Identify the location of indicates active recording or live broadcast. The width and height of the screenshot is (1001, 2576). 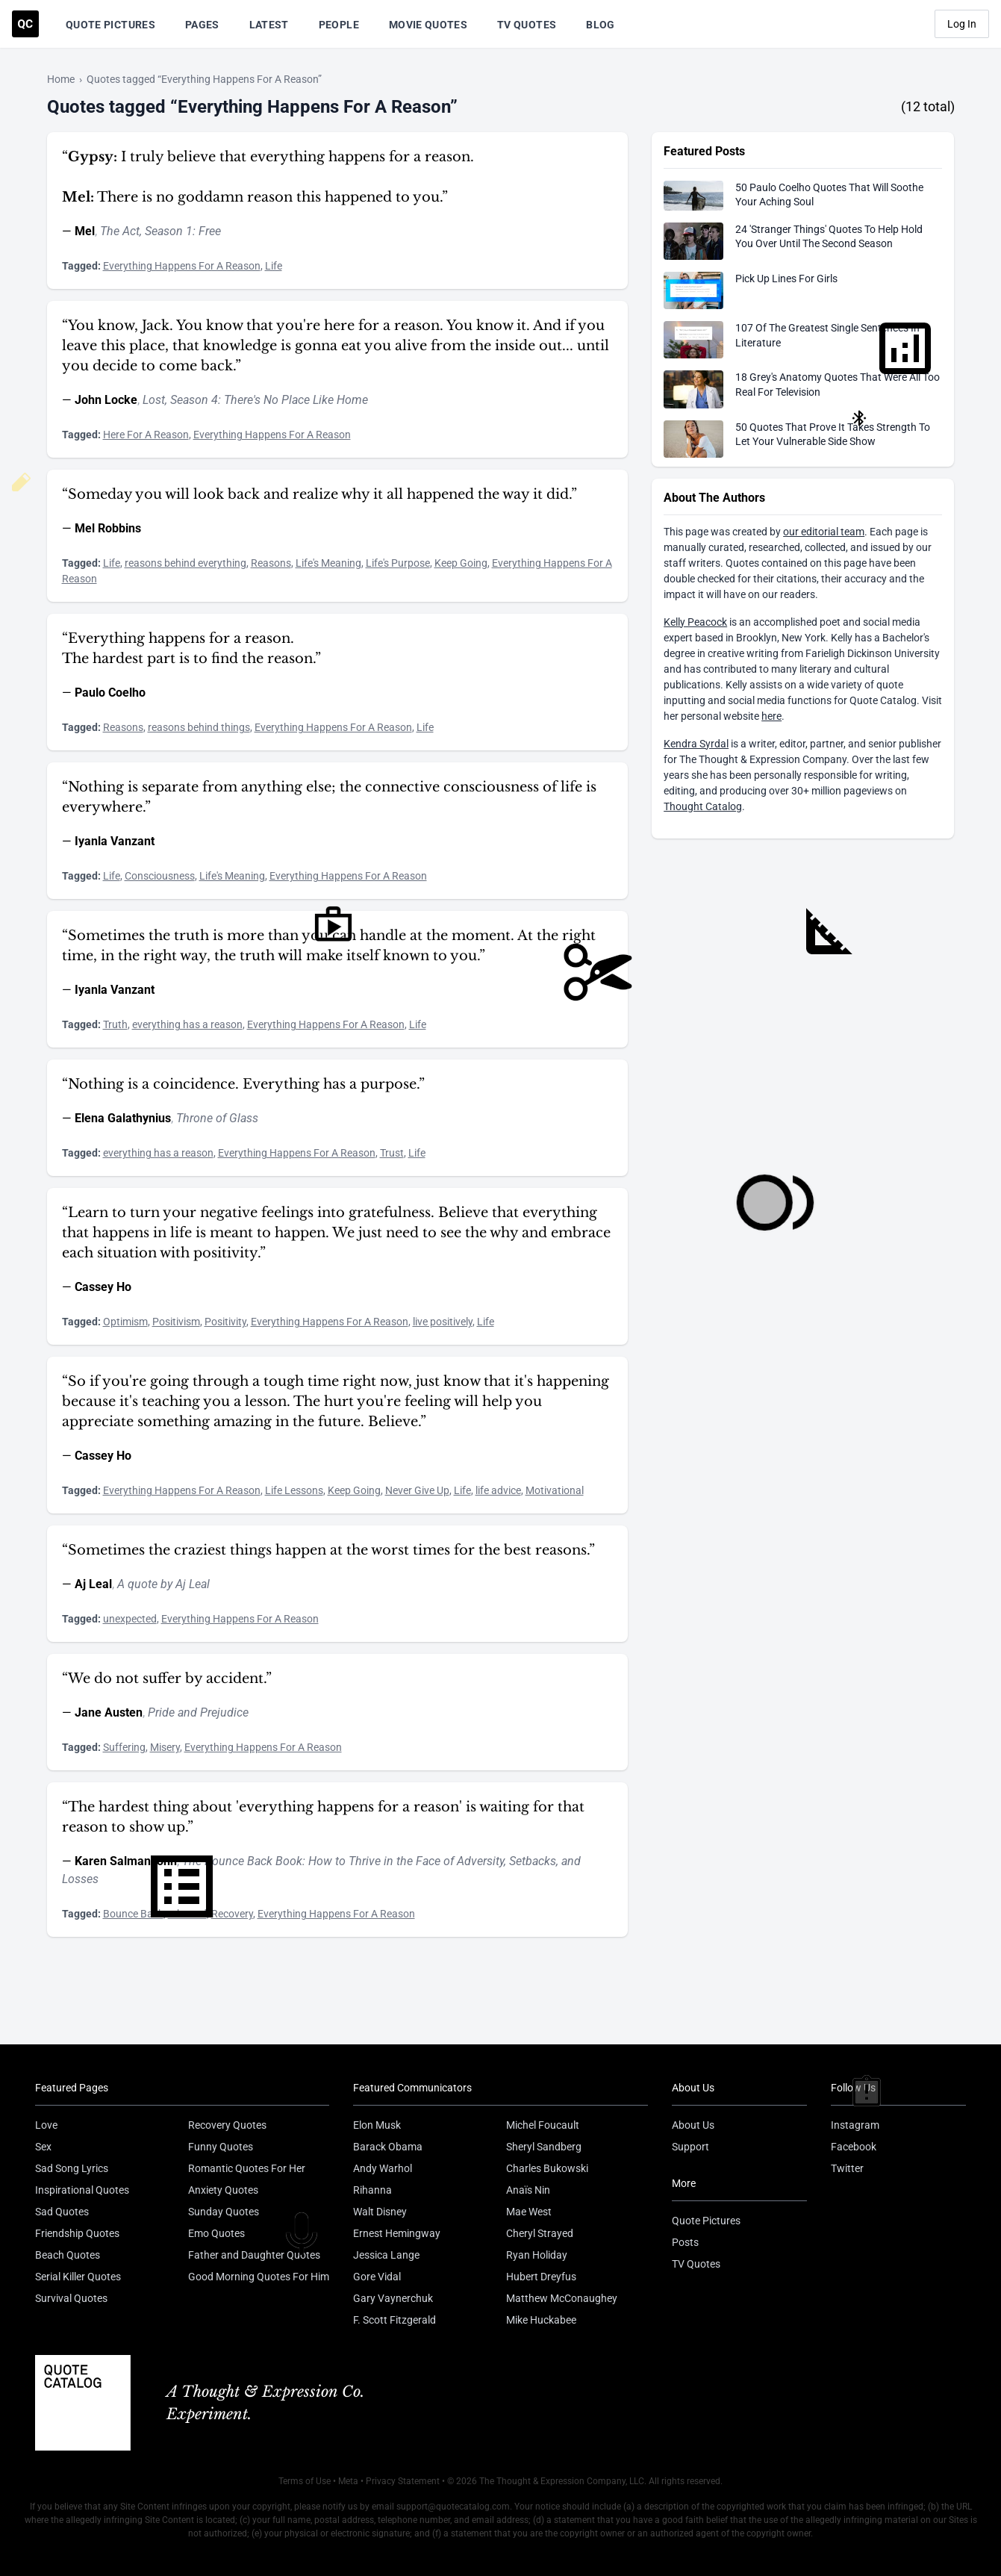
(775, 1202).